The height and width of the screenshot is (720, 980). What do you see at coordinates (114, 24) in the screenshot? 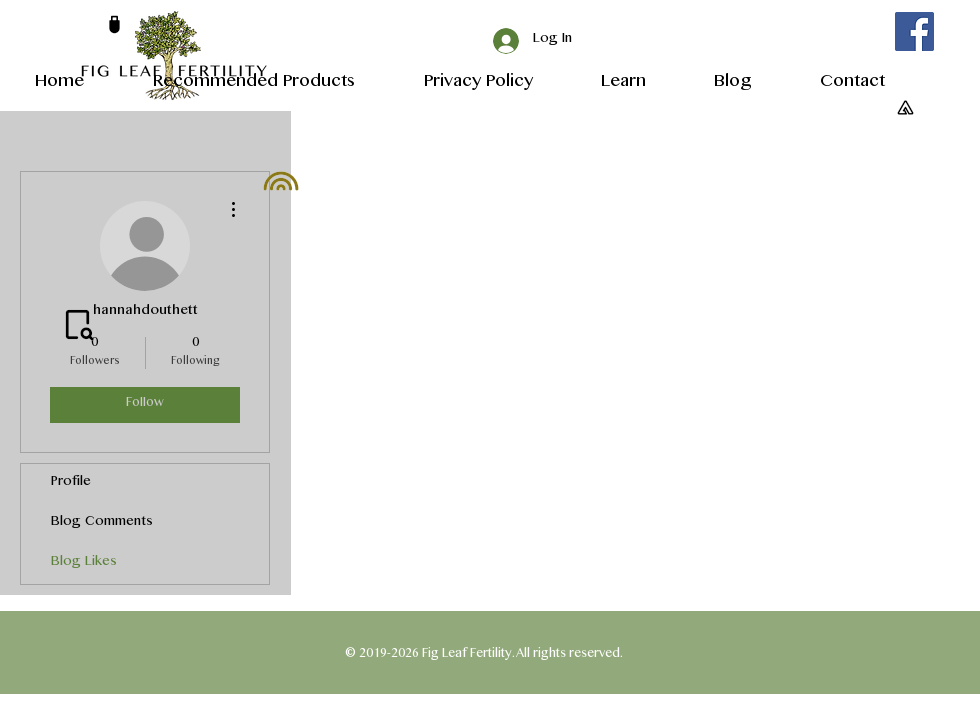
I see `connect a USB device` at bounding box center [114, 24].